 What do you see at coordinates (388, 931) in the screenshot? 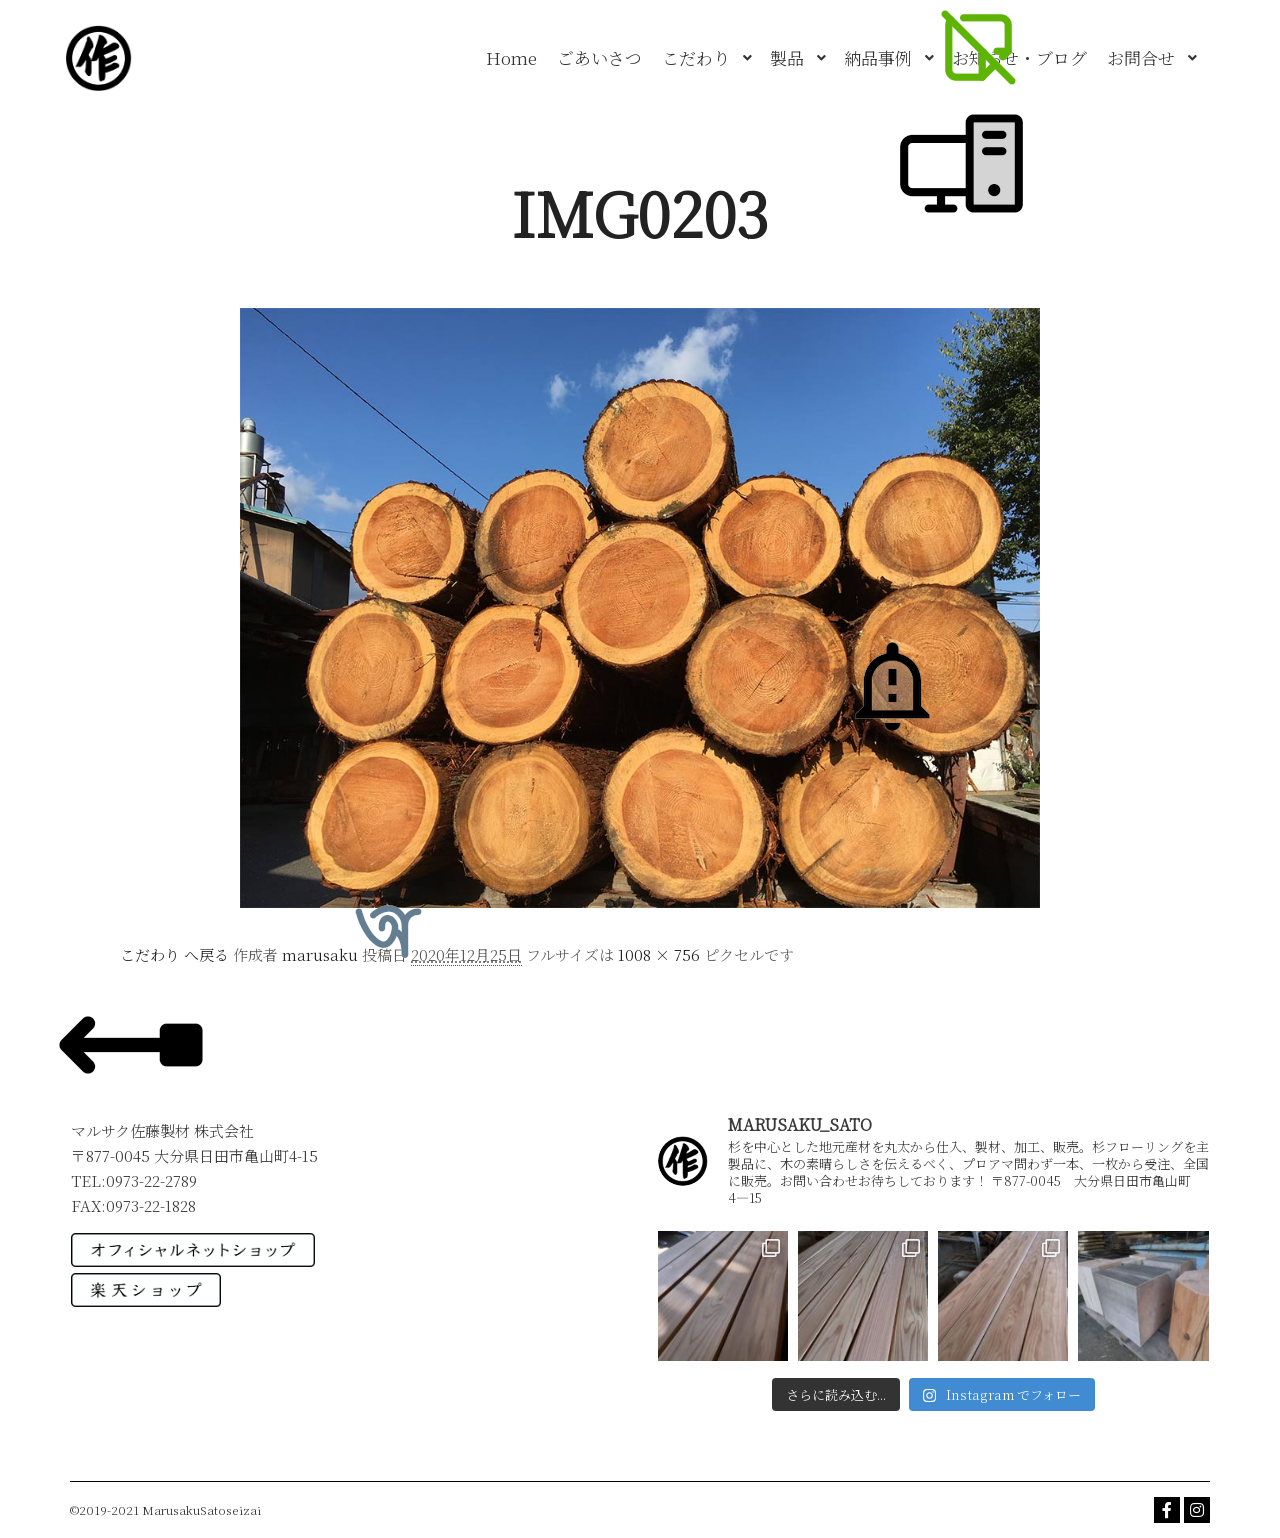
I see `switch to bangla language input` at bounding box center [388, 931].